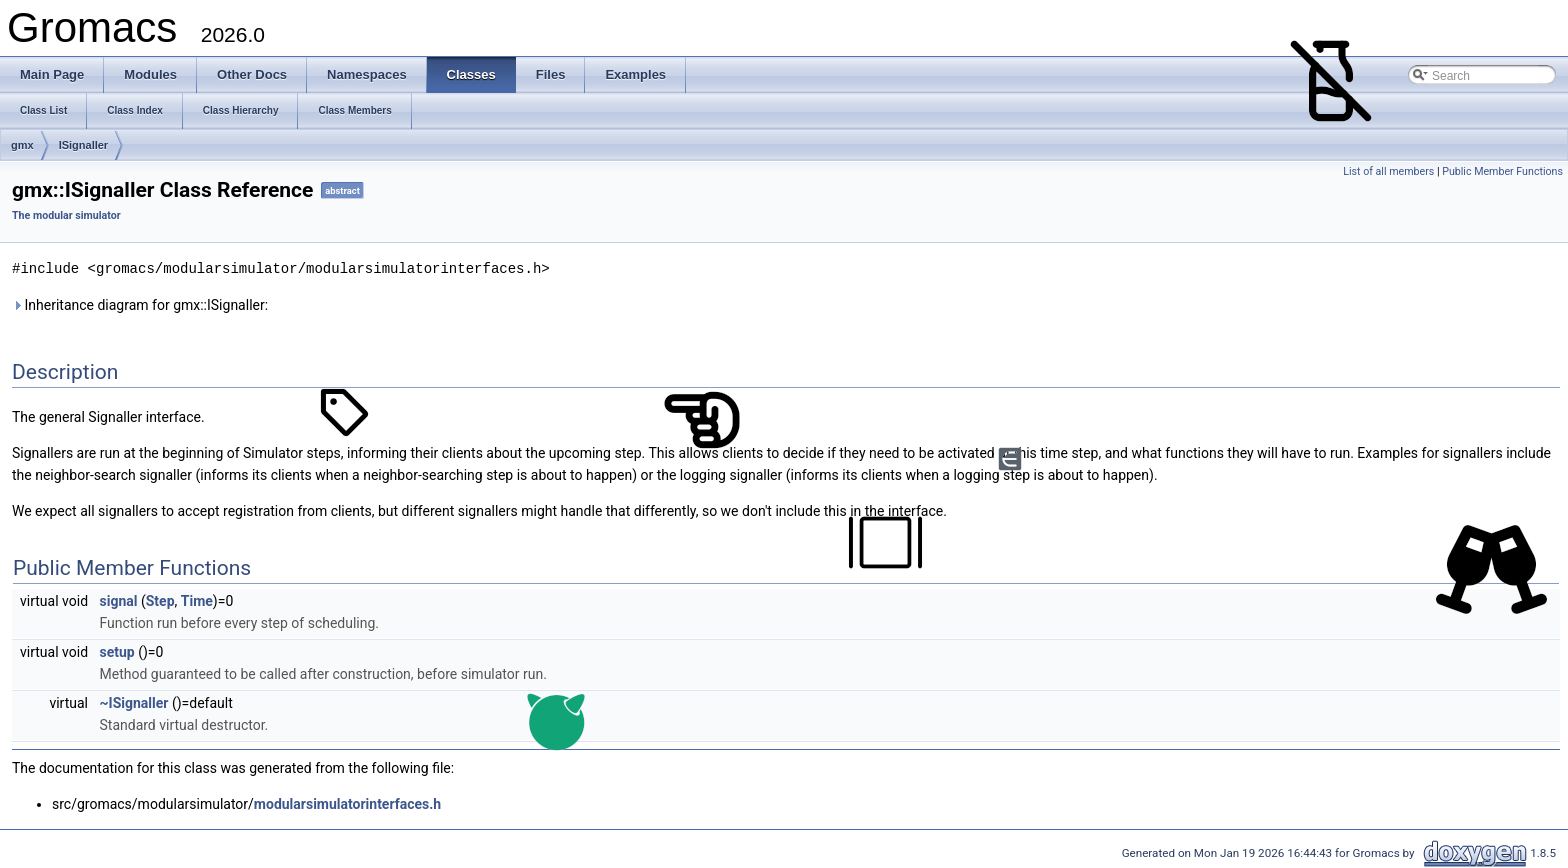  Describe the element at coordinates (556, 722) in the screenshot. I see `freebsd operating system logo` at that location.